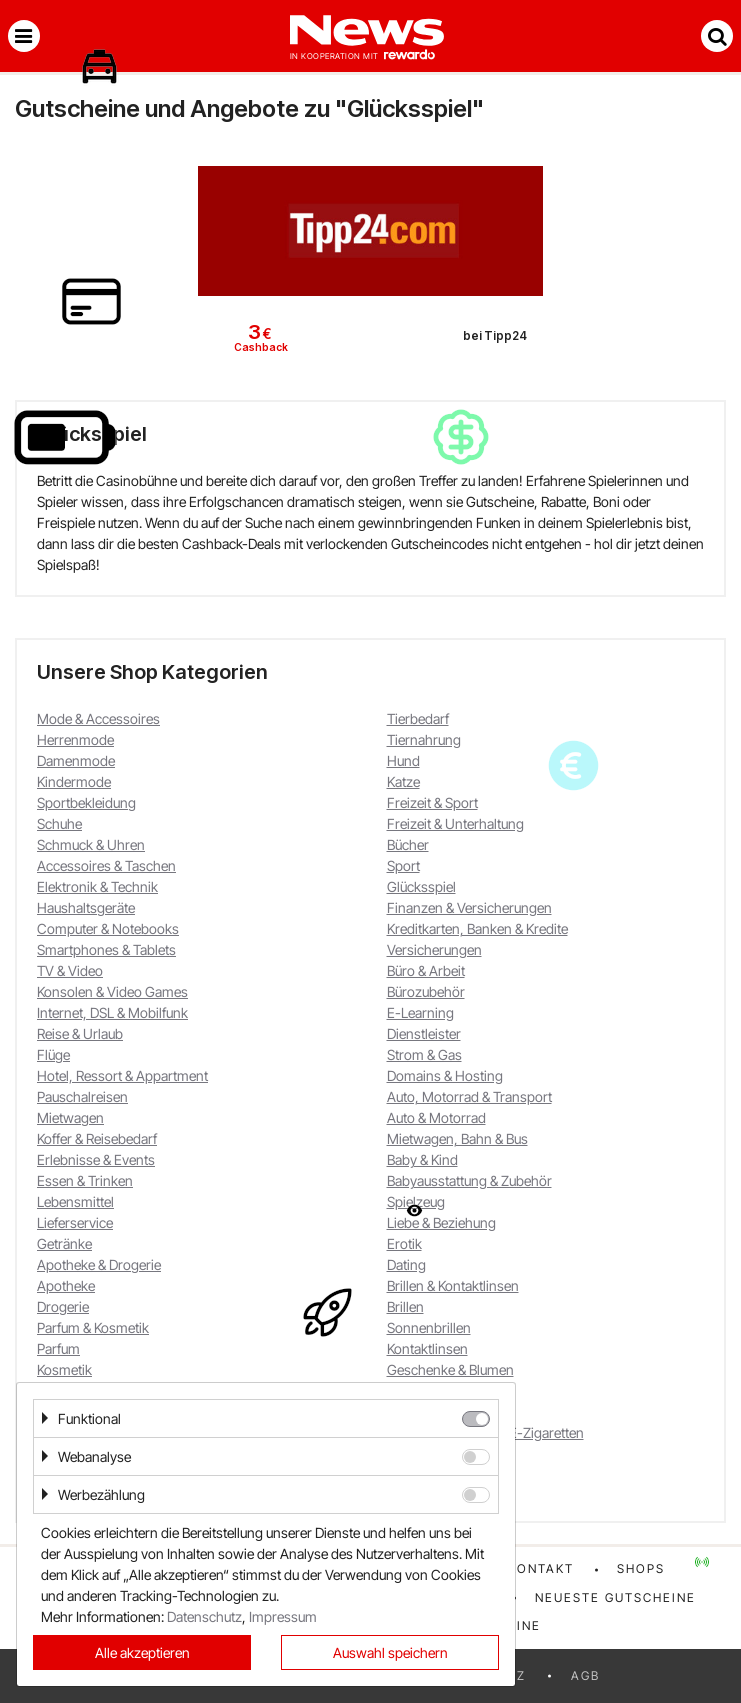  I want to click on view price or amount in euros, so click(573, 765).